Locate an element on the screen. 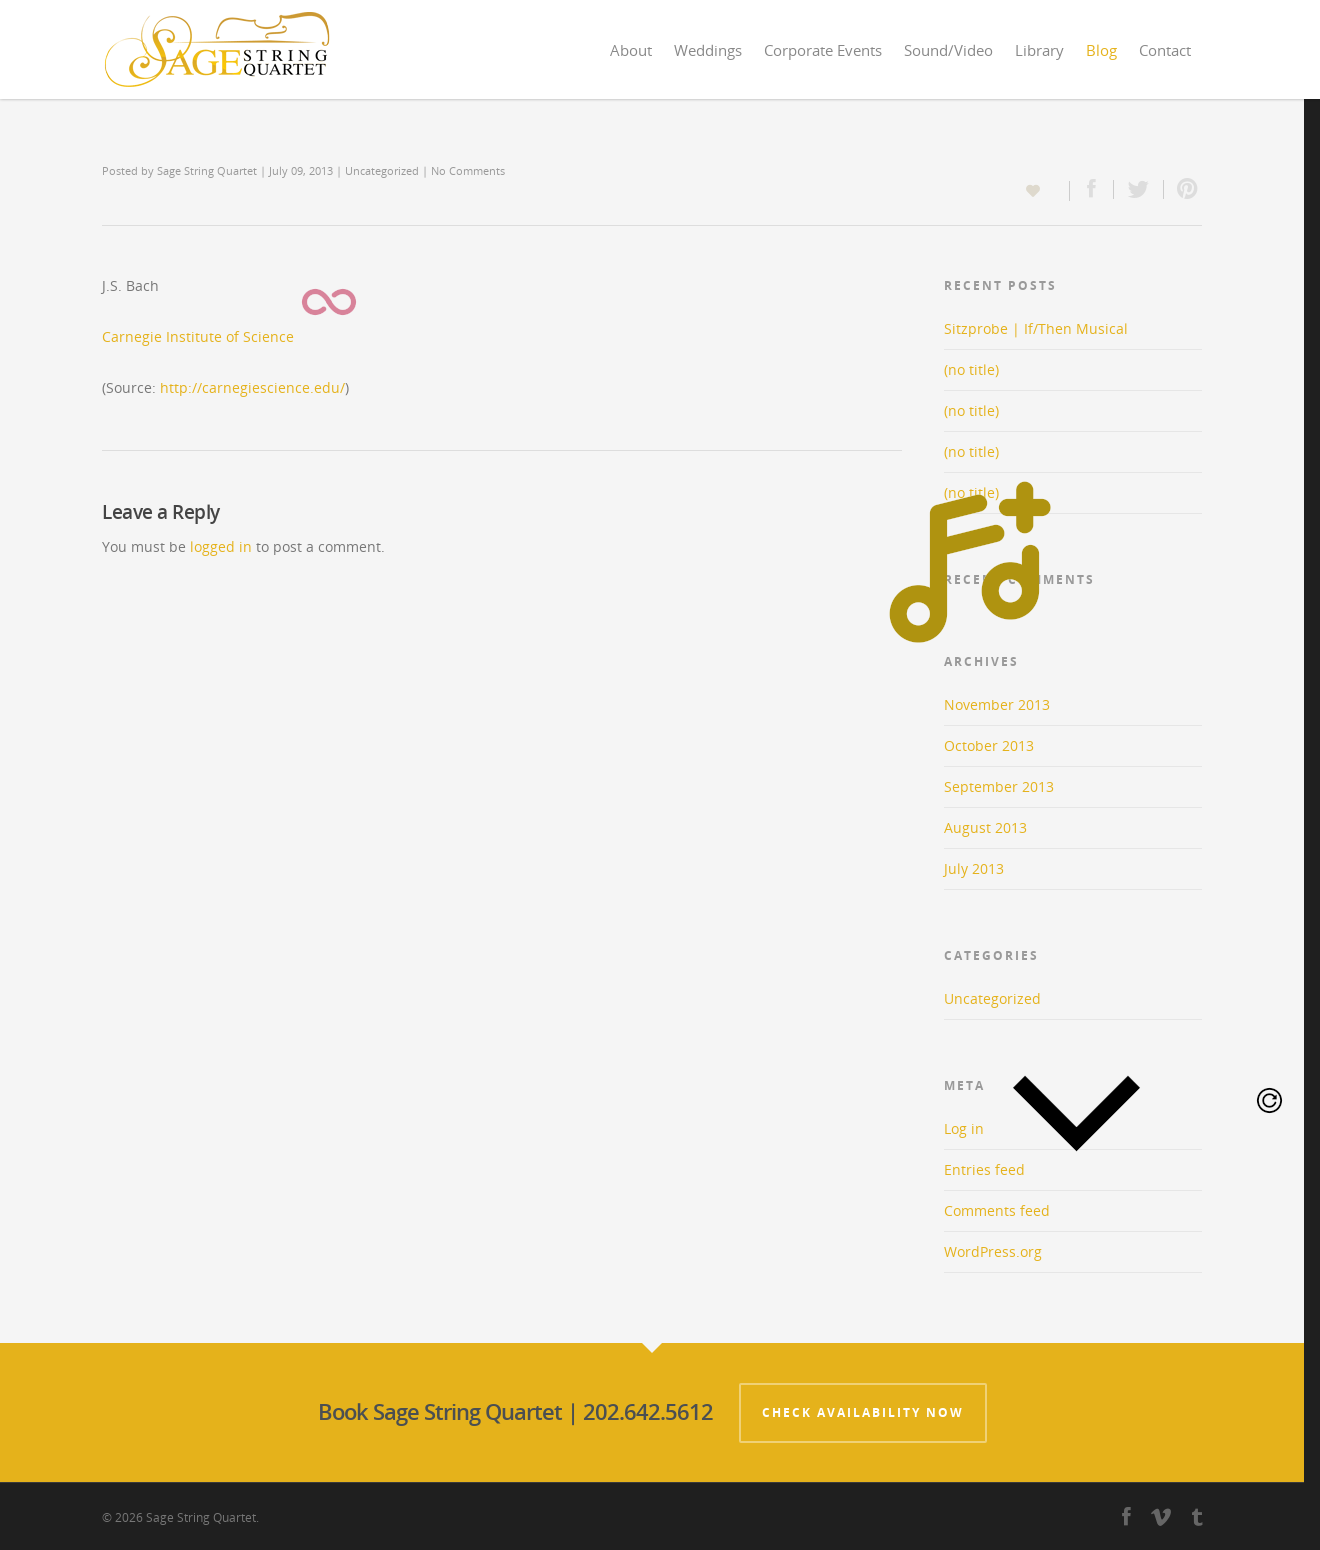 The width and height of the screenshot is (1320, 1550). enable infinite scroll or looping is located at coordinates (329, 302).